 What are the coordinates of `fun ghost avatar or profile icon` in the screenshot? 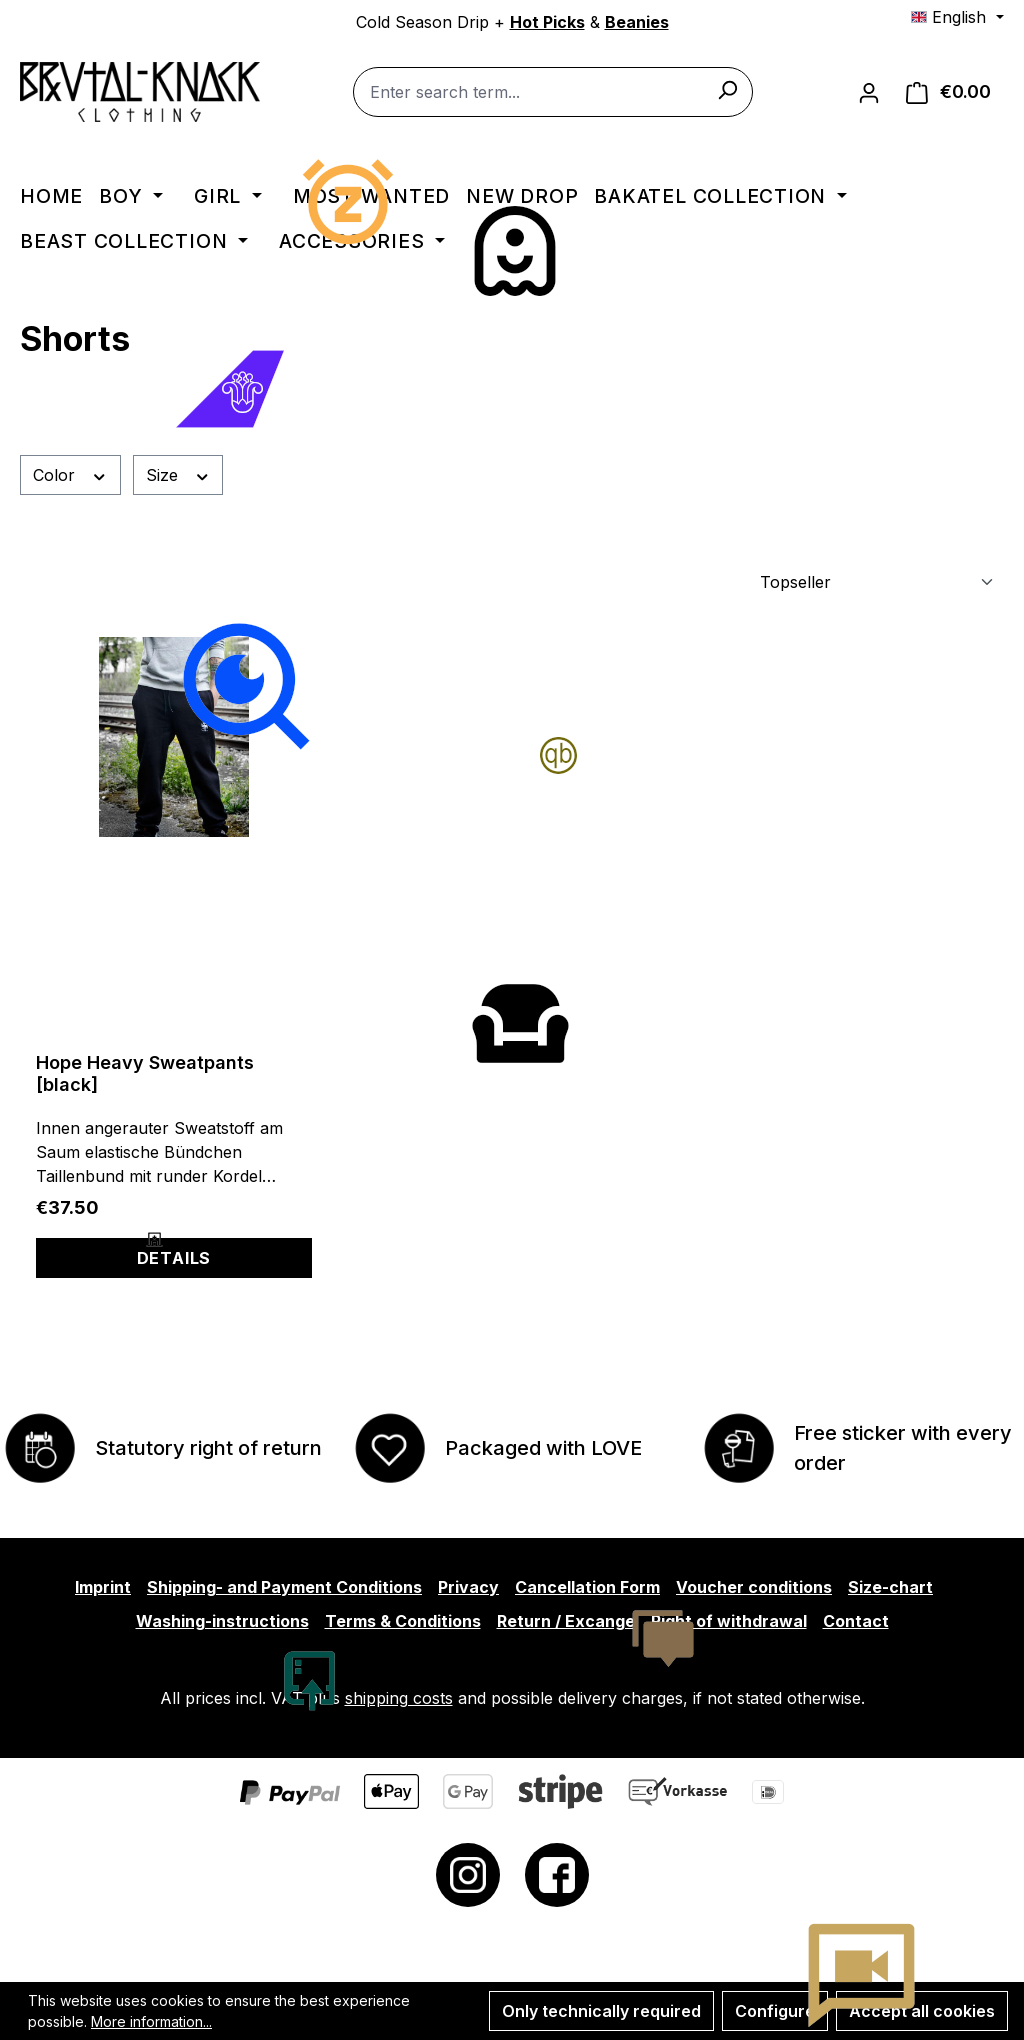 It's located at (515, 251).